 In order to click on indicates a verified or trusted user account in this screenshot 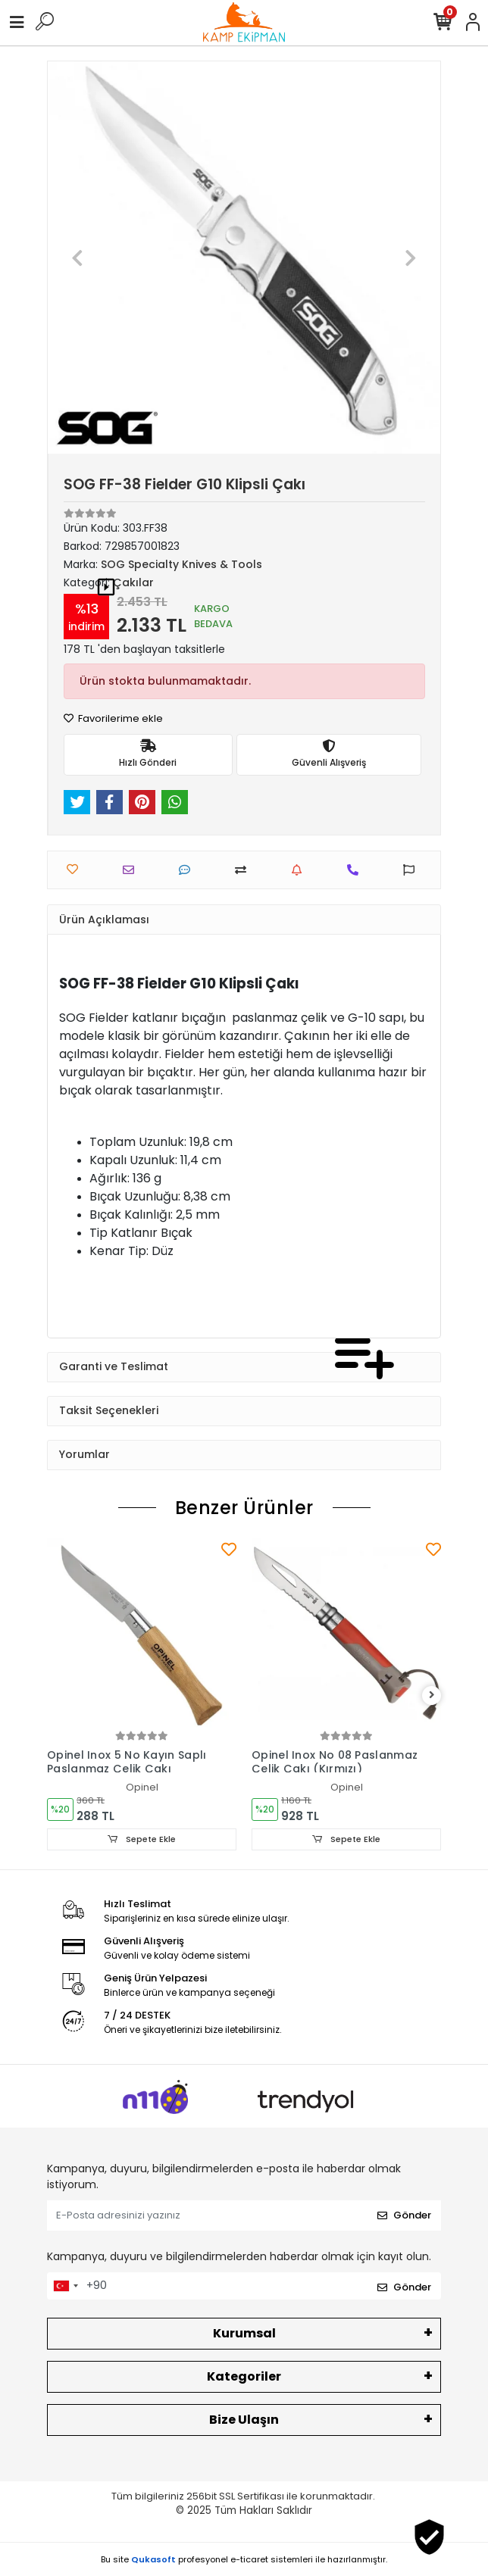, I will do `click(429, 2537)`.